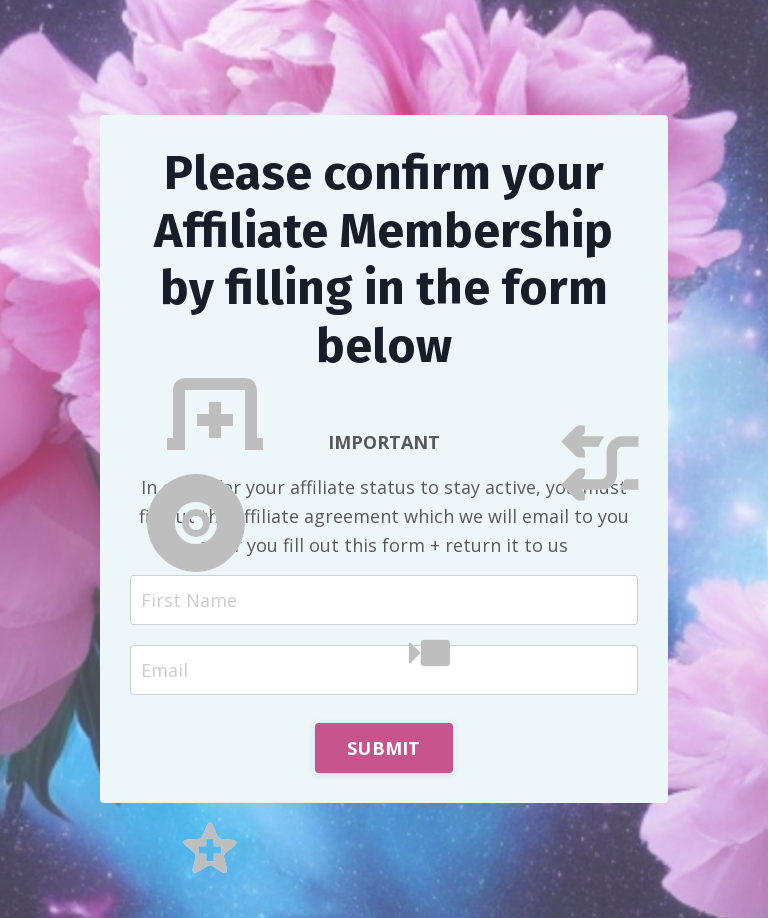 The height and width of the screenshot is (918, 768). What do you see at coordinates (210, 850) in the screenshot?
I see `add to favorites` at bounding box center [210, 850].